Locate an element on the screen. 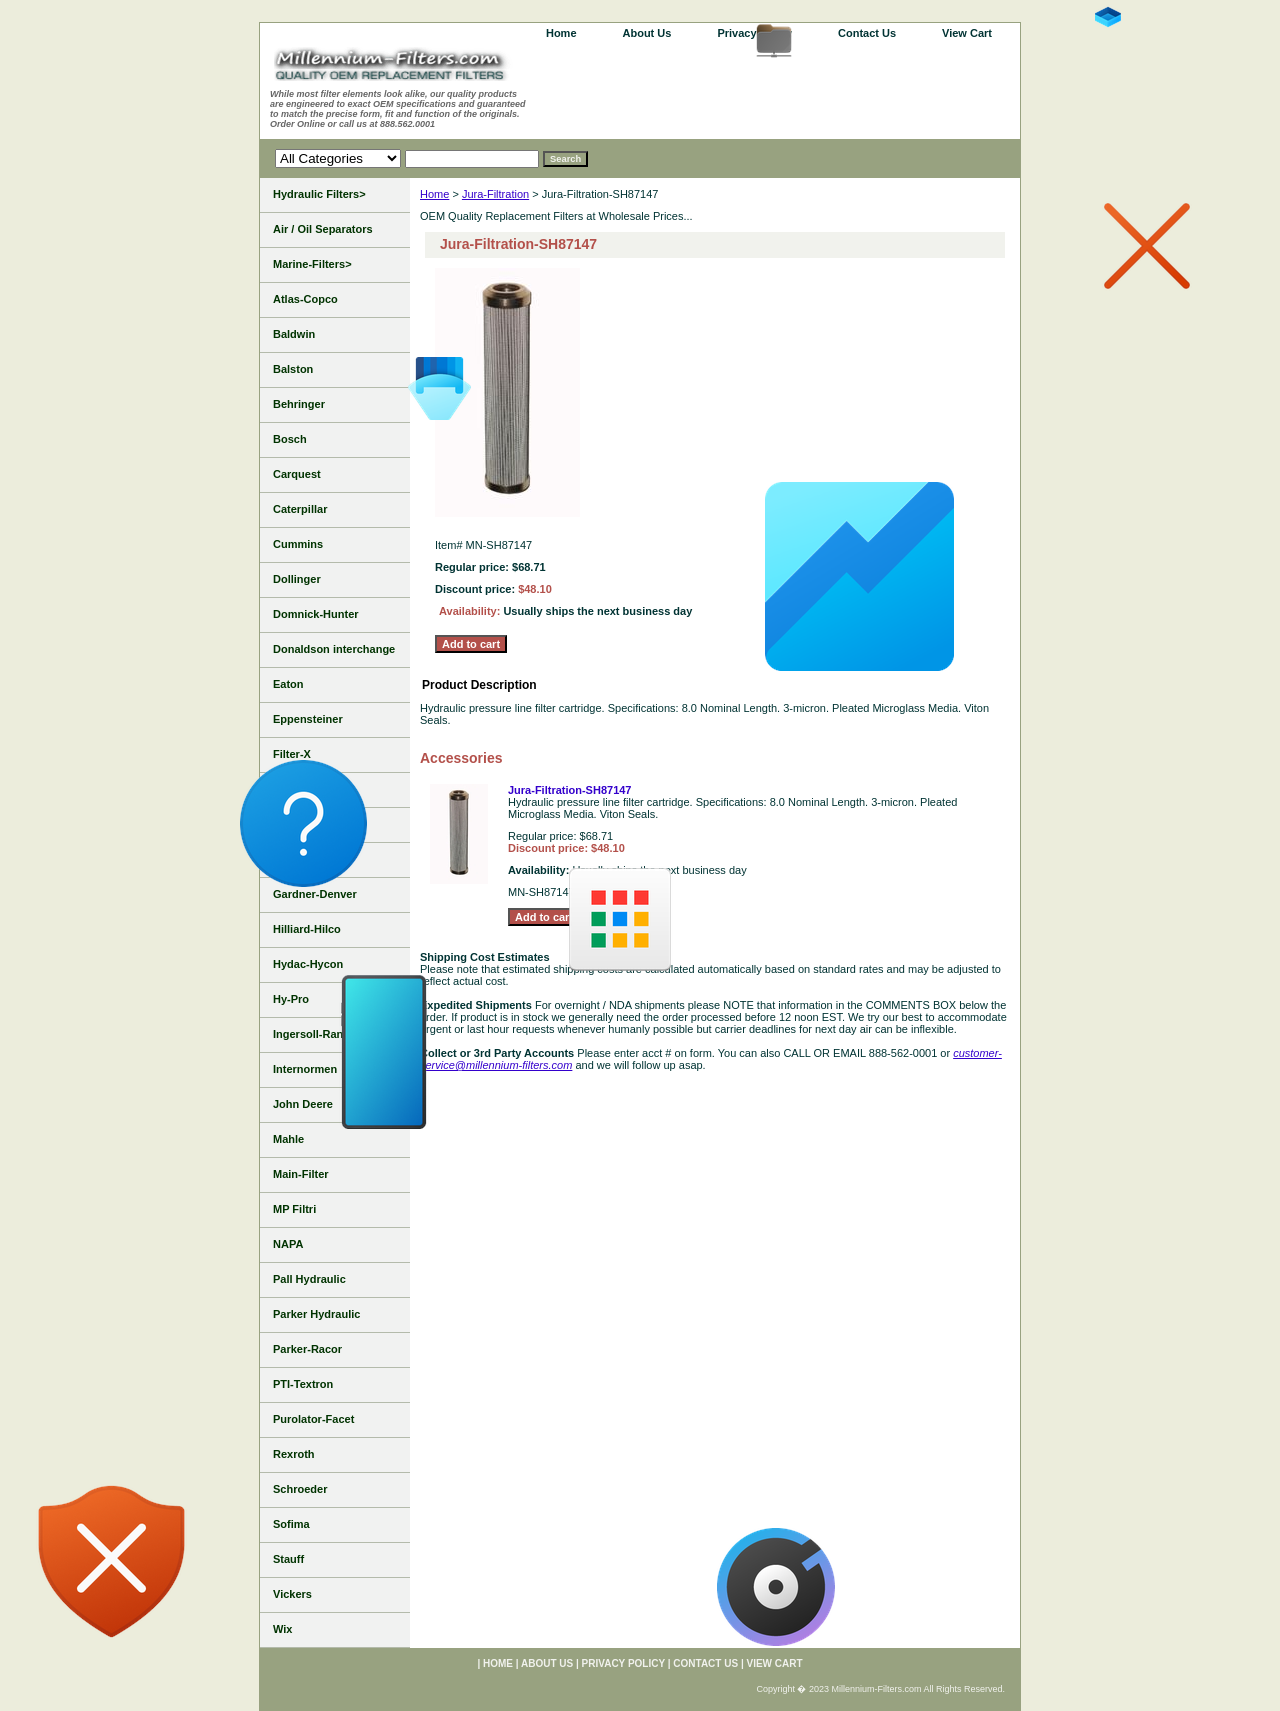 This screenshot has width=1280, height=1711. open color palette or theme settings is located at coordinates (620, 919).